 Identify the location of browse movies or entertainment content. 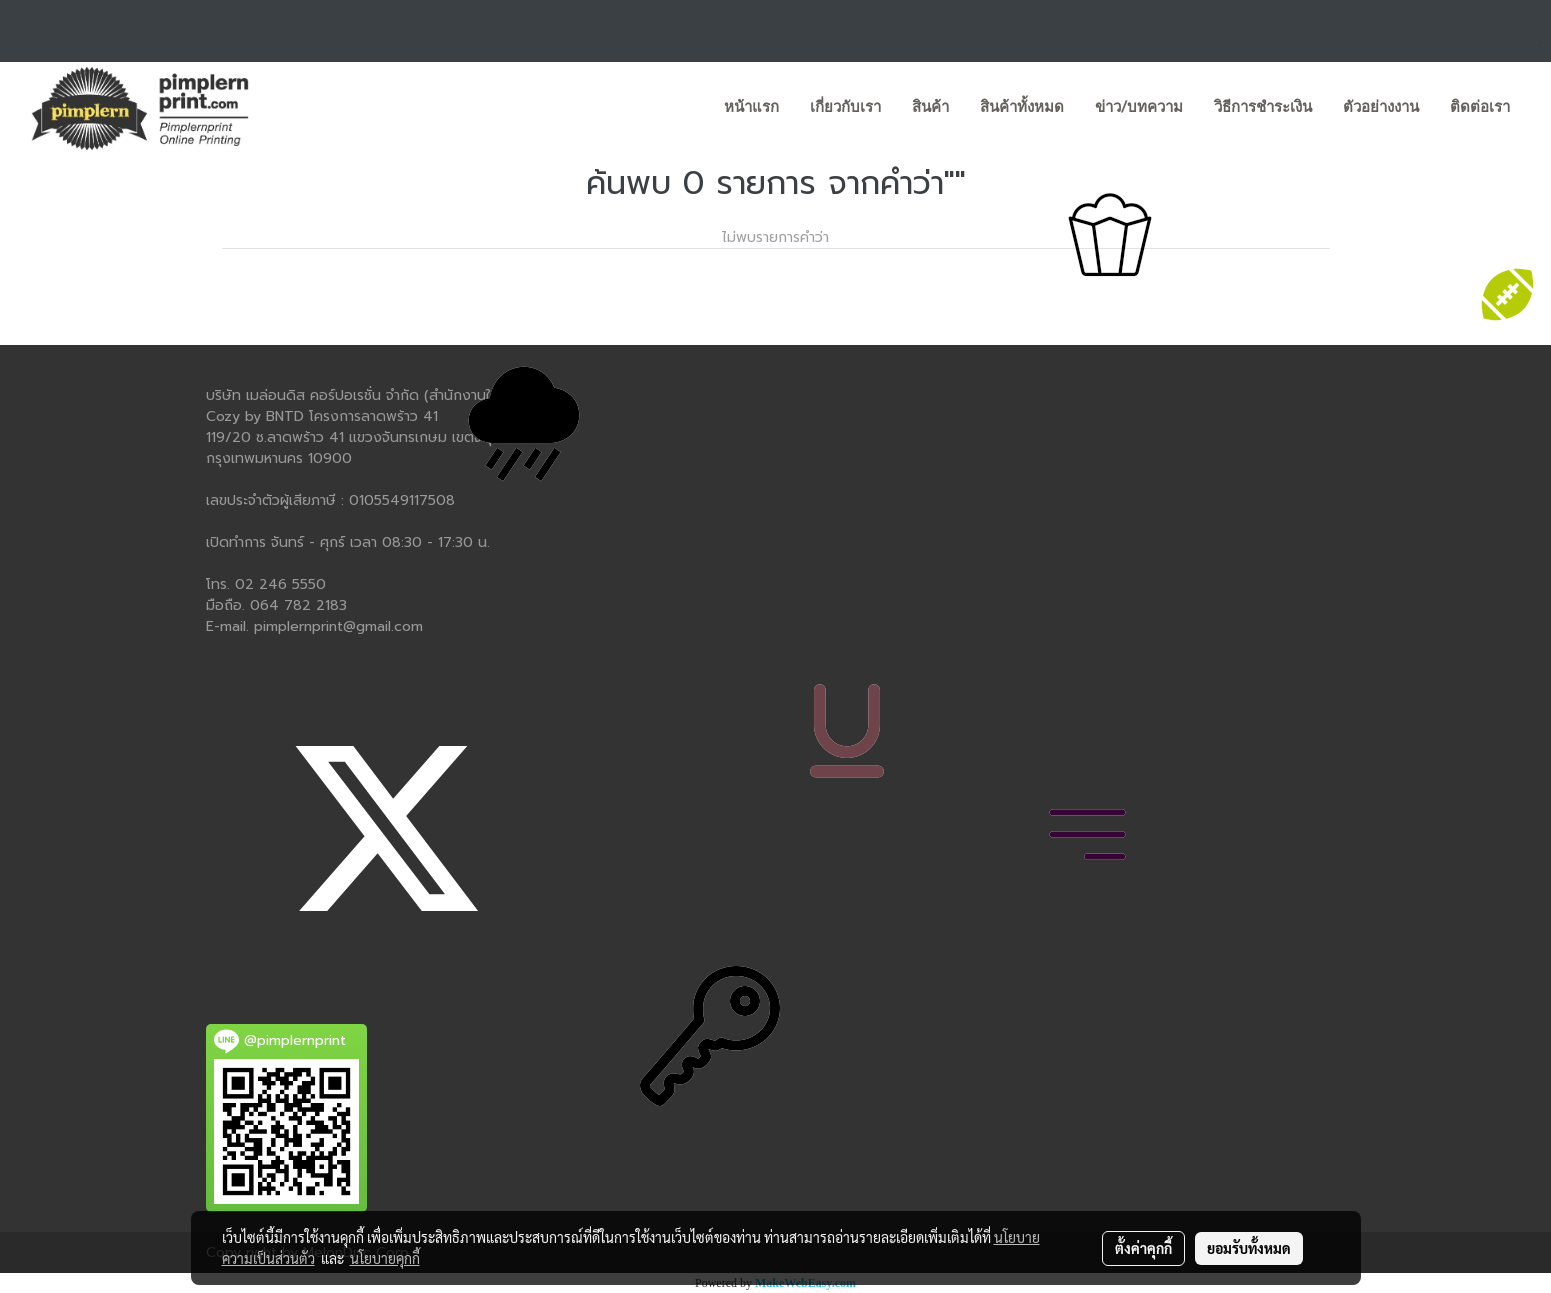
(1110, 238).